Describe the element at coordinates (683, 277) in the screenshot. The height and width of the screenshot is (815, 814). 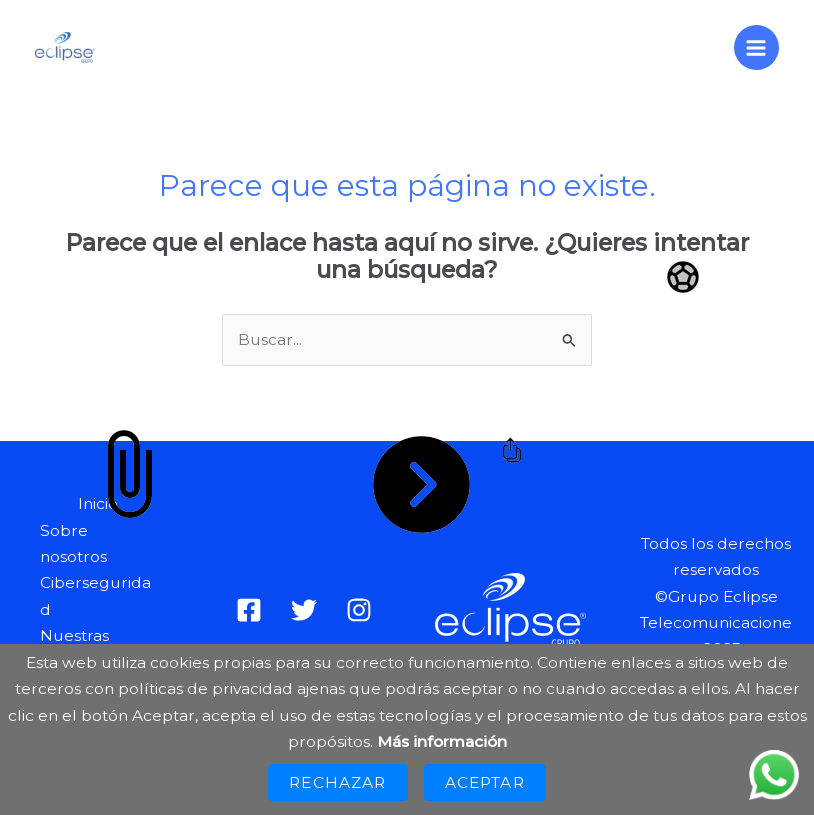
I see `access soccer or football content` at that location.